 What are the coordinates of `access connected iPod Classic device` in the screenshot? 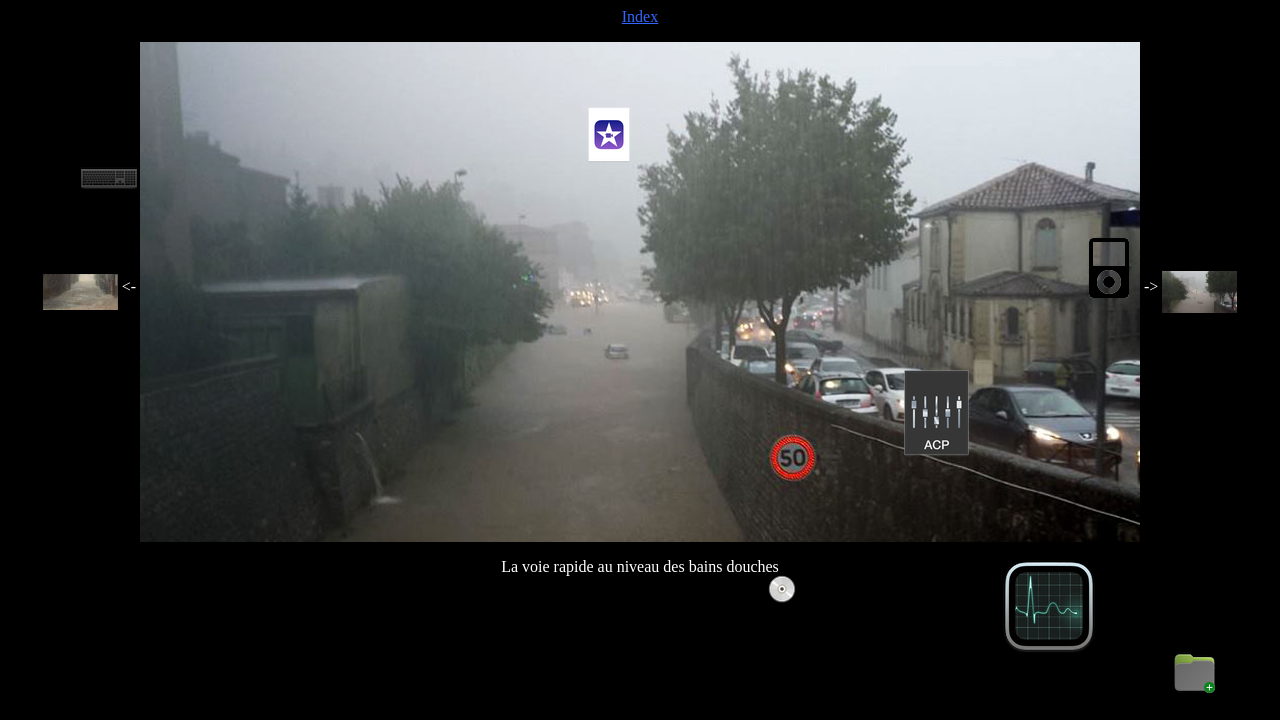 It's located at (1109, 268).